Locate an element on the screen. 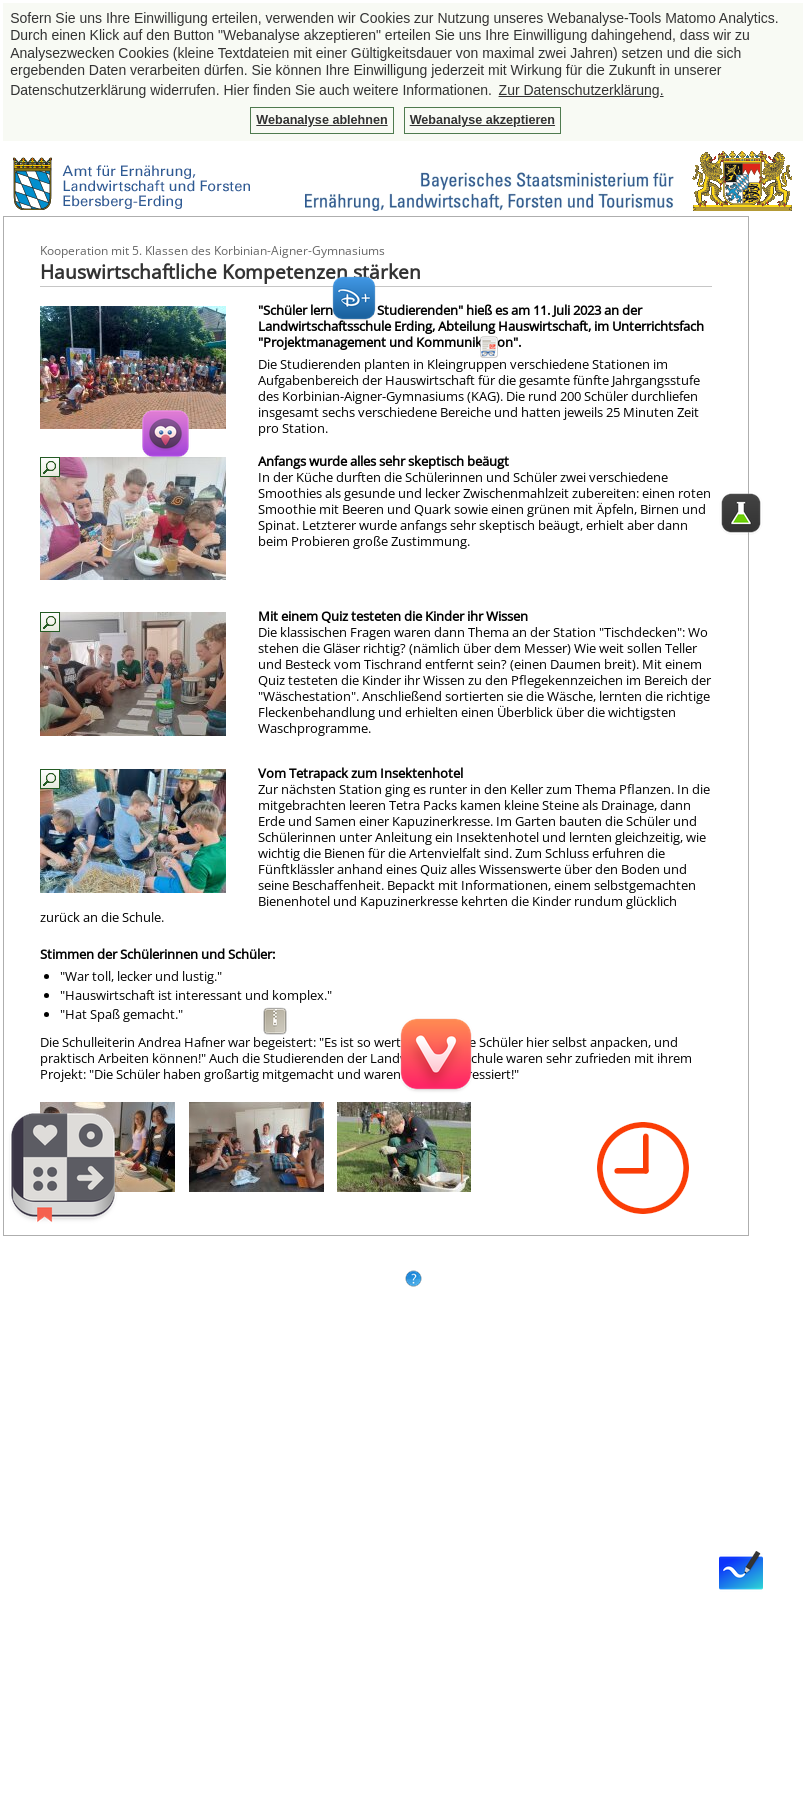 Image resolution: width=806 pixels, height=1820 pixels. open the icon library app is located at coordinates (63, 1165).